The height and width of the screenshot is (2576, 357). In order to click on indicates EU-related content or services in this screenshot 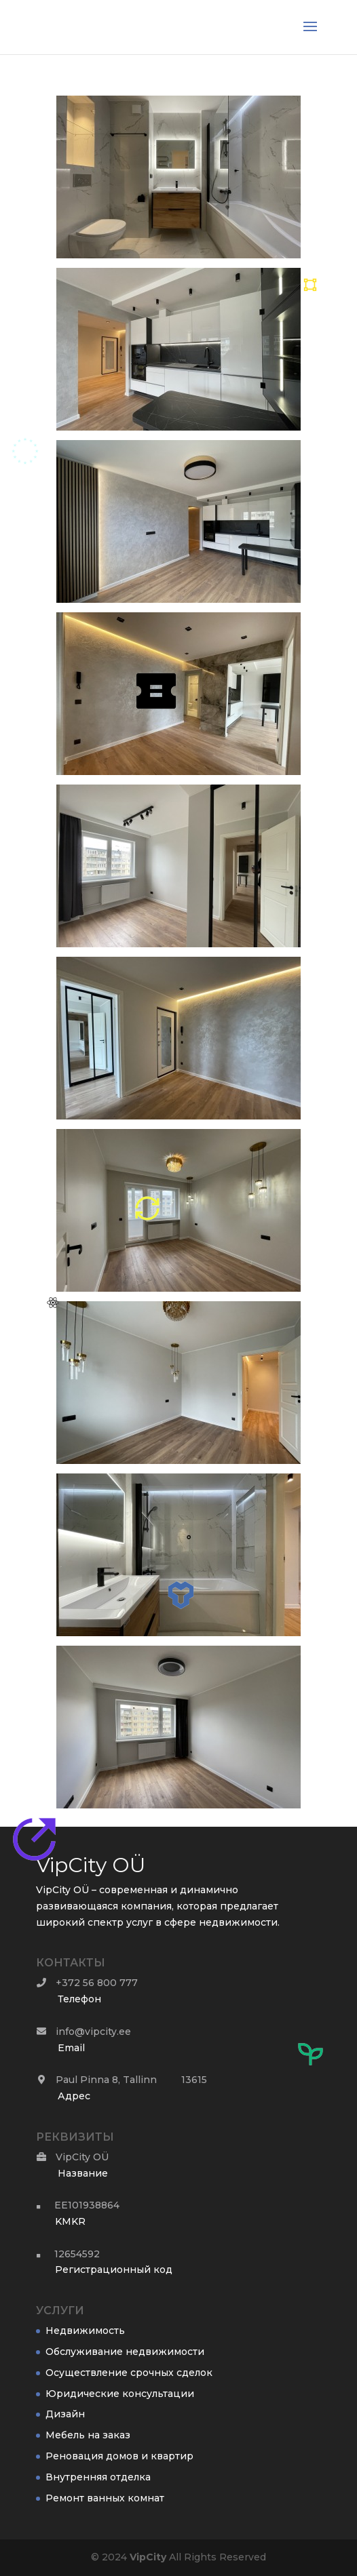, I will do `click(25, 451)`.